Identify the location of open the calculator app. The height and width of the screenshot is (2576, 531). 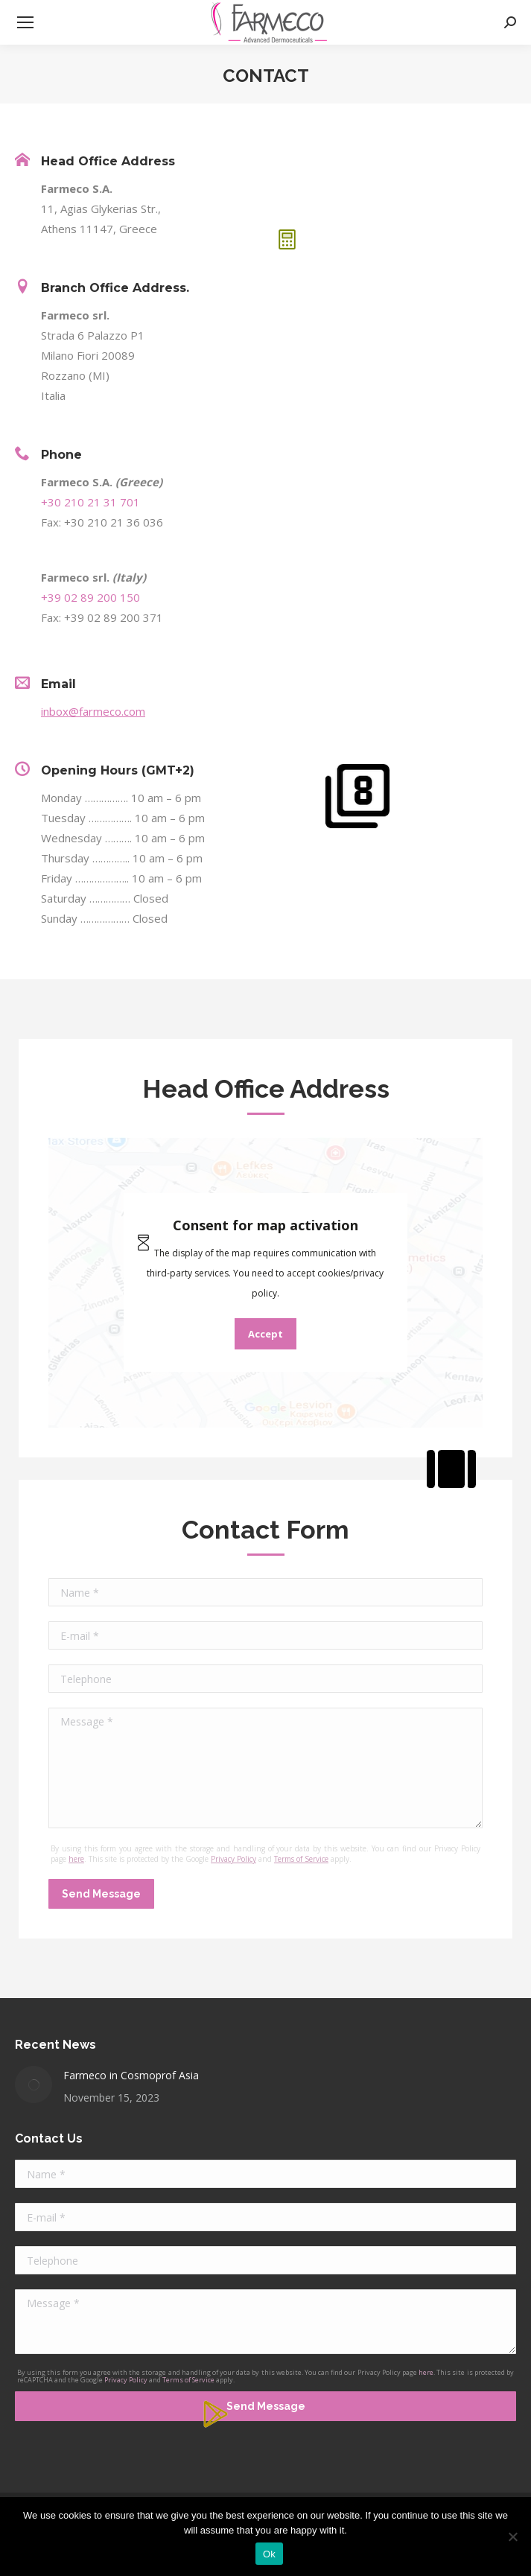
(287, 239).